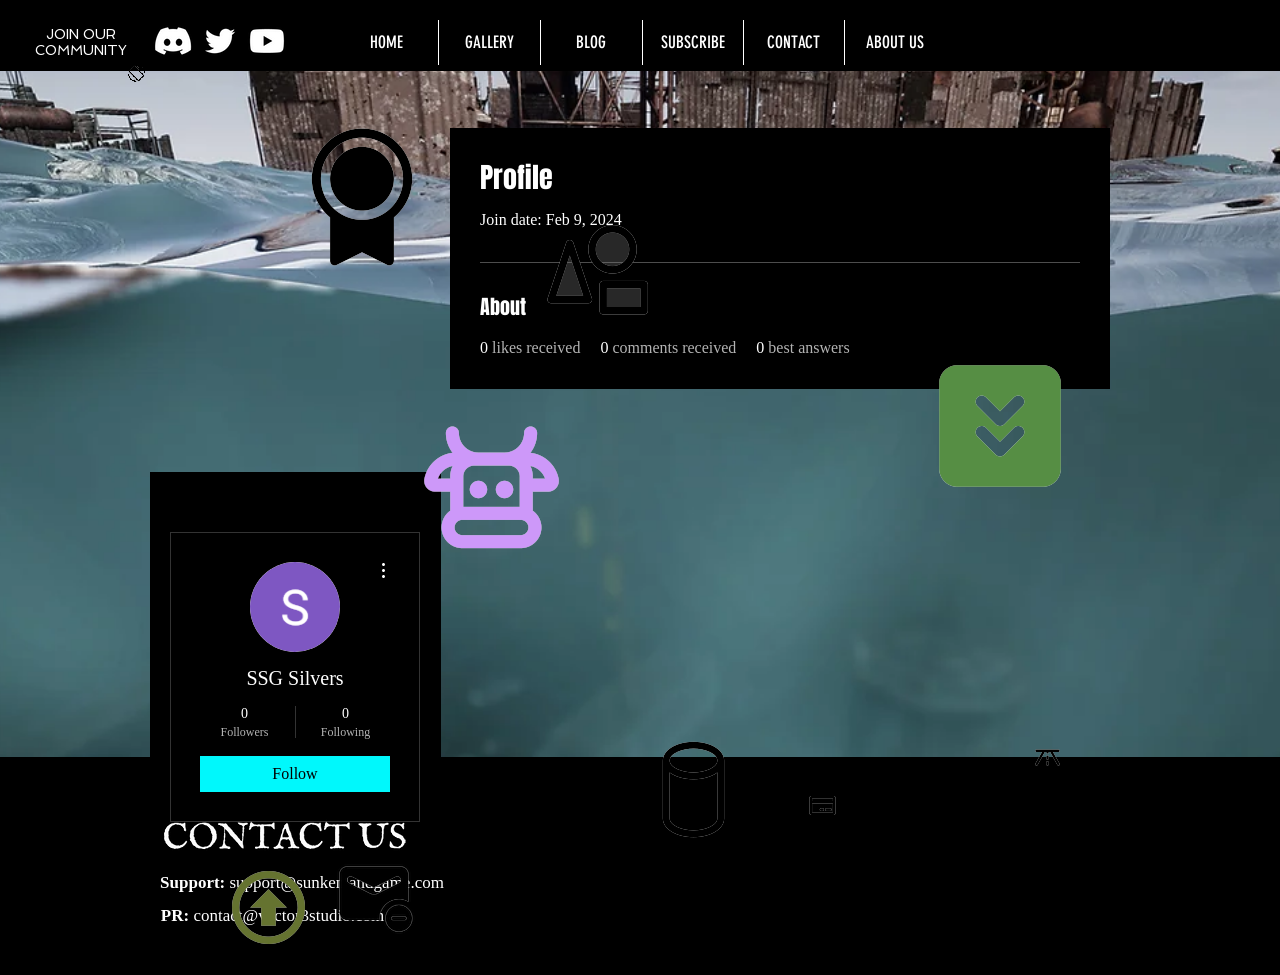 The image size is (1280, 975). I want to click on scroll down or view more content, so click(1000, 426).